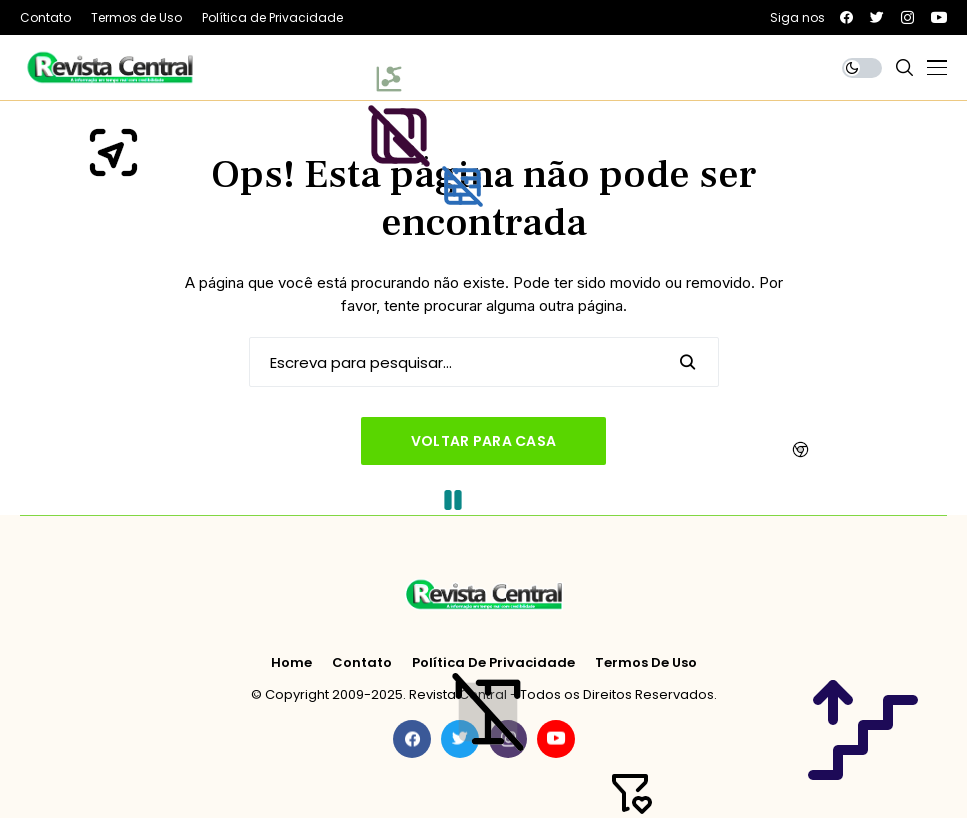 The height and width of the screenshot is (818, 967). I want to click on nfc is currently disabled, so click(399, 136).